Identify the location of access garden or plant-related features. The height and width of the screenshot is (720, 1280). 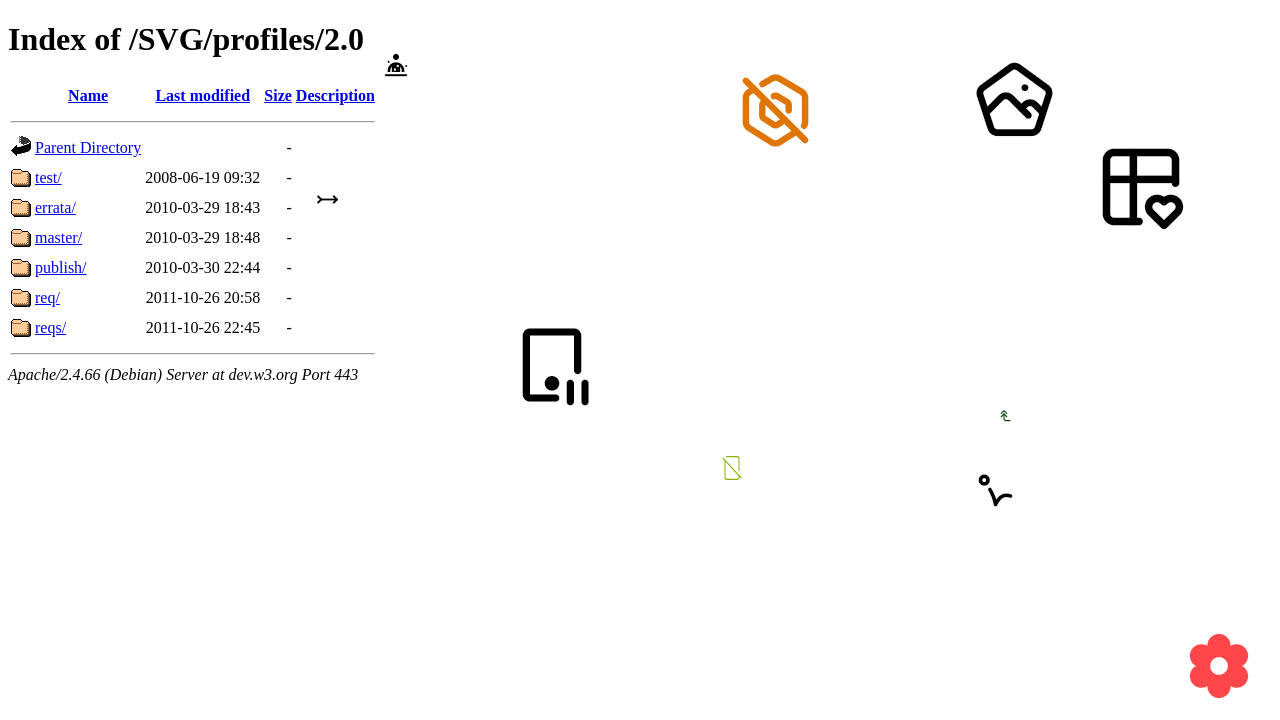
(1219, 666).